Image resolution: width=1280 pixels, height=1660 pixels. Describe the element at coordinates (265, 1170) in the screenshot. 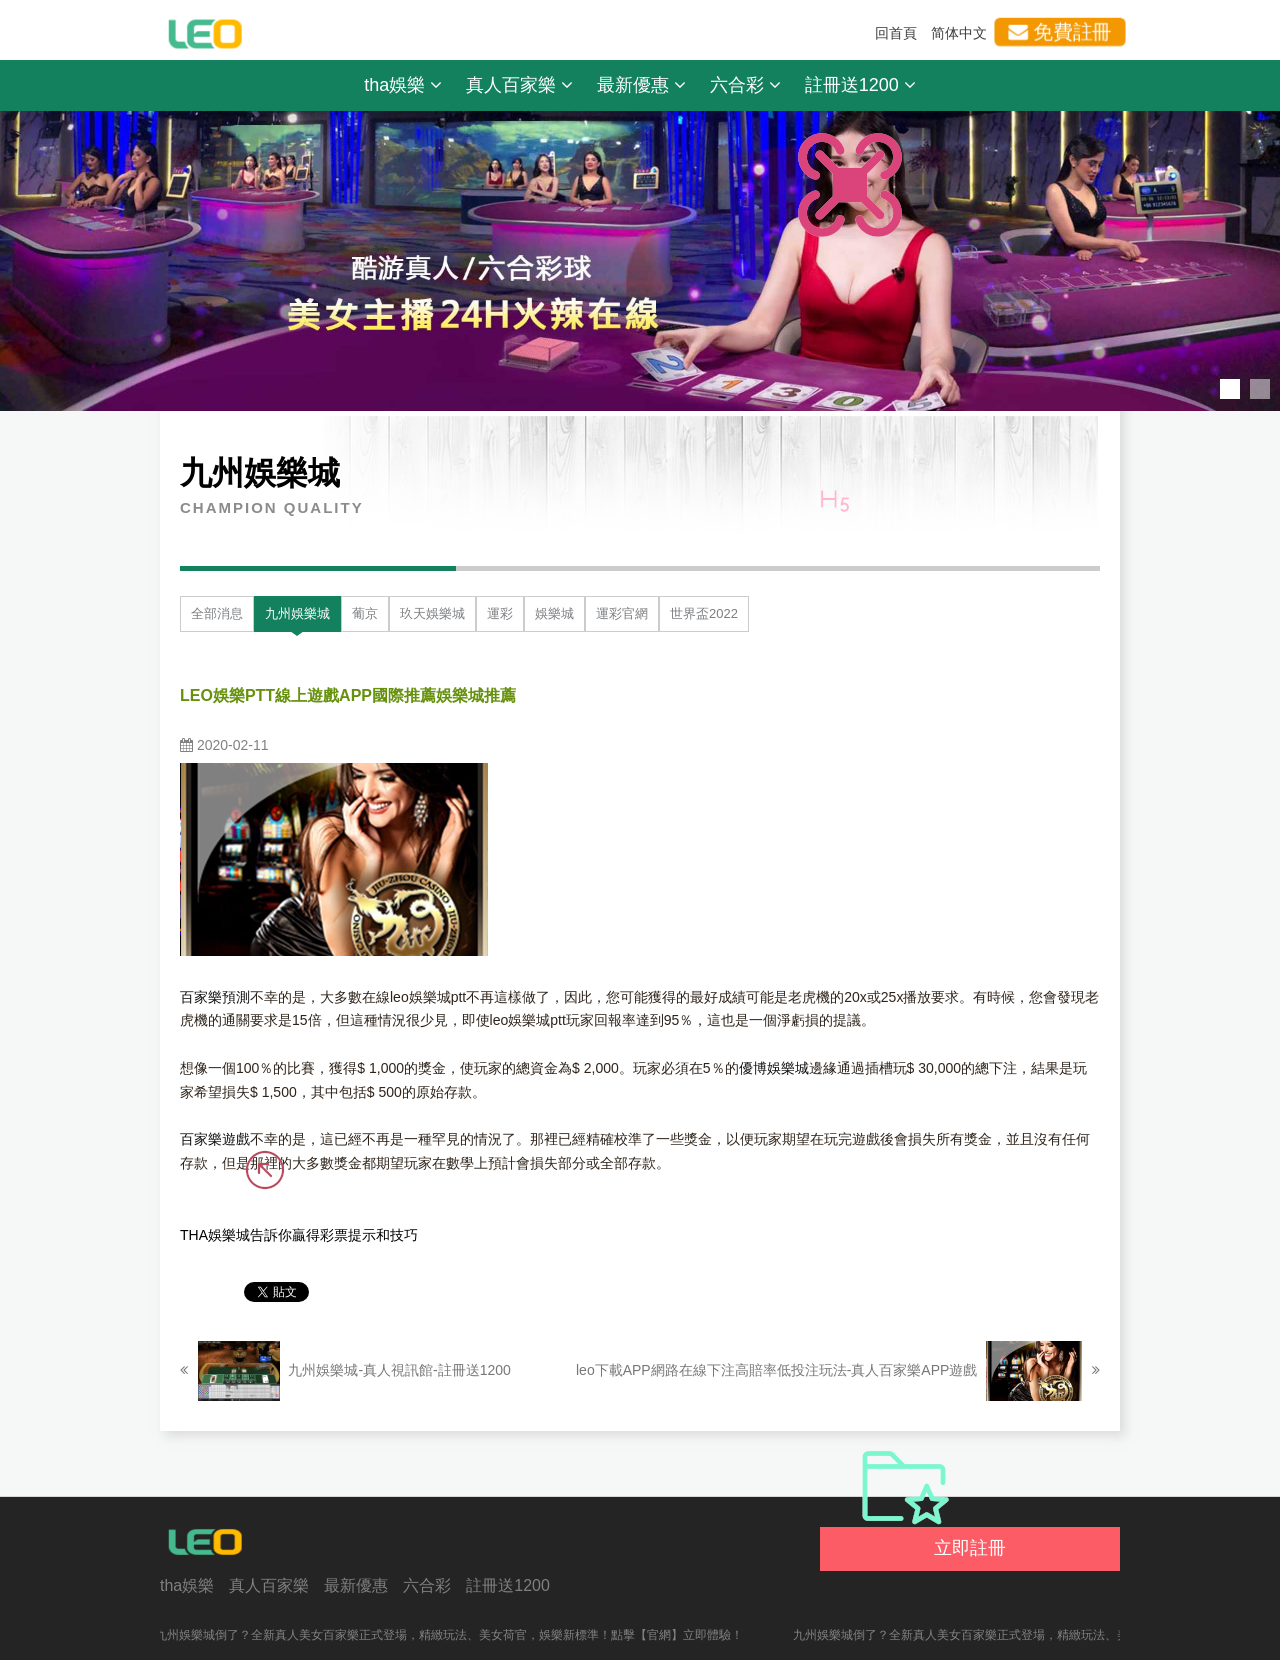

I see `navigate back to previous screen` at that location.